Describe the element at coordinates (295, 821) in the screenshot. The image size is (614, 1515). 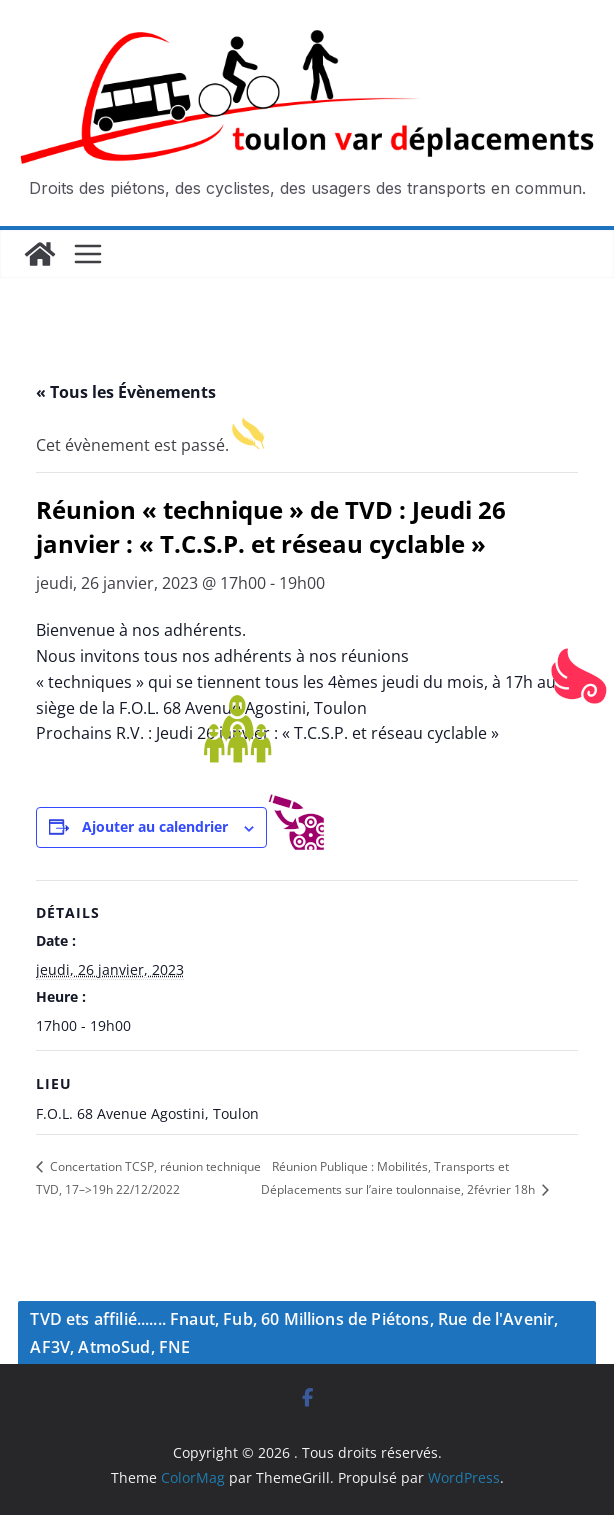
I see `reload weapon ammunition` at that location.